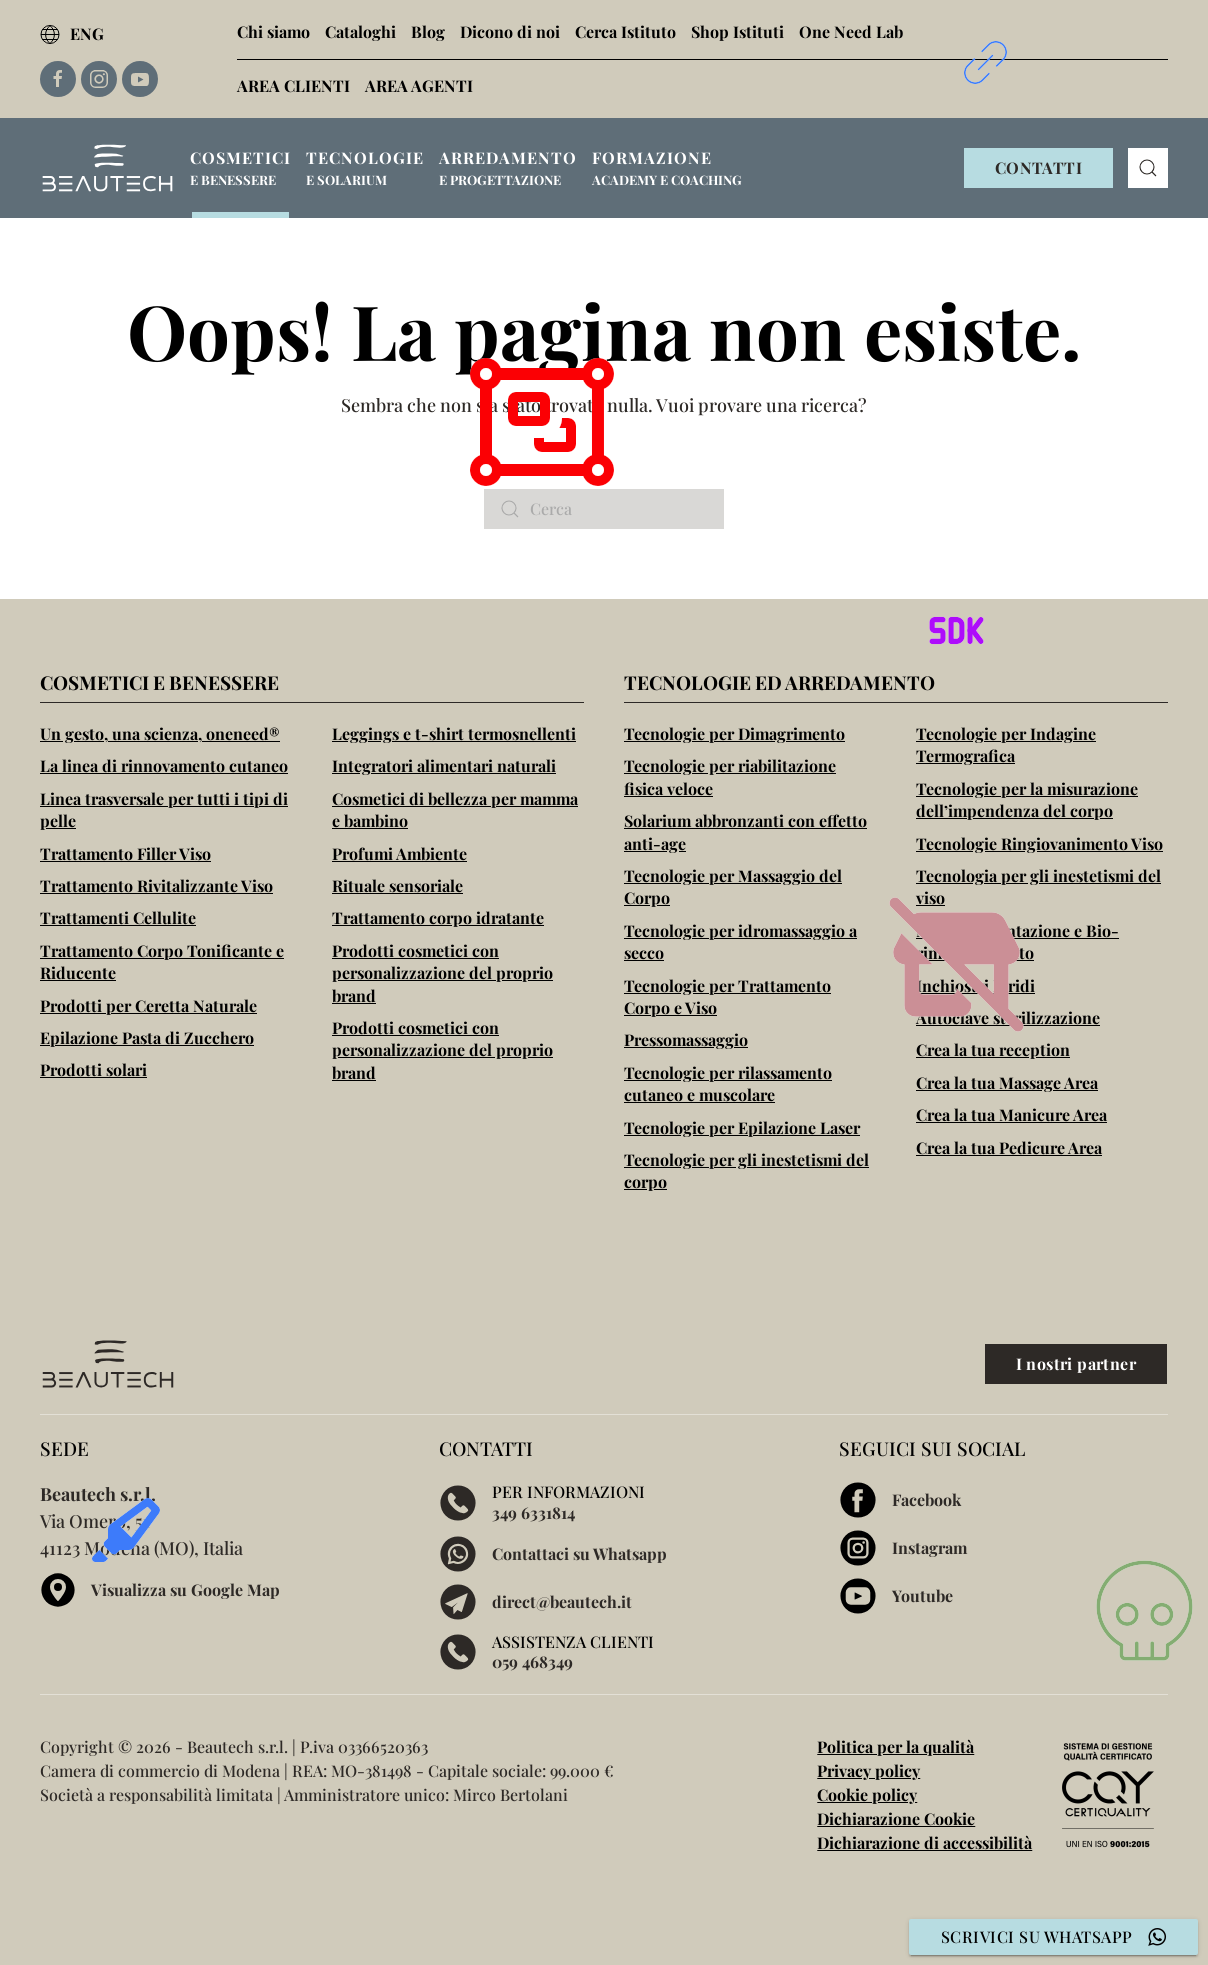 This screenshot has height=1965, width=1208. What do you see at coordinates (542, 422) in the screenshot?
I see `group selected objects together` at bounding box center [542, 422].